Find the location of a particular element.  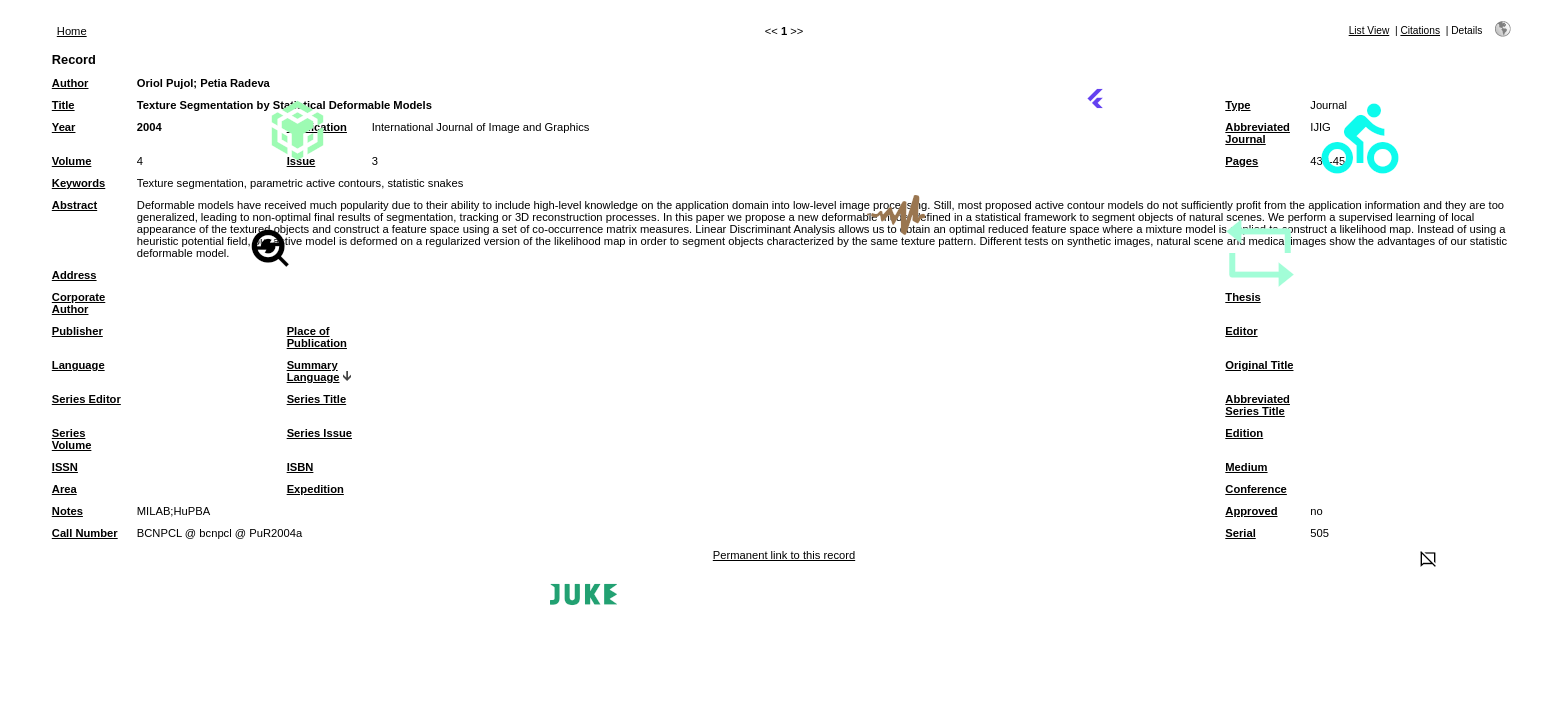

find and replace text or content is located at coordinates (270, 248).